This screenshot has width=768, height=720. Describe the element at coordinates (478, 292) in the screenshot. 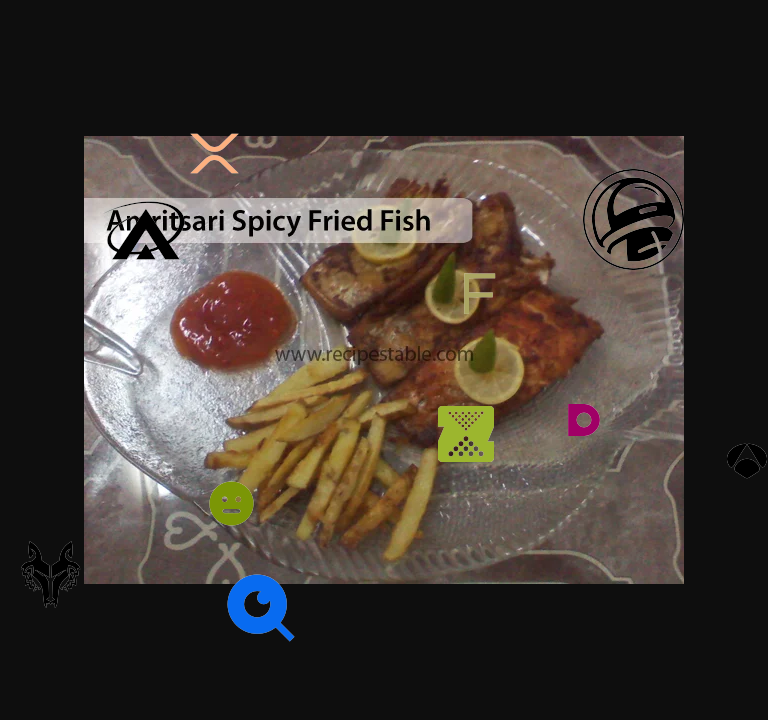

I see `switch to monospace font` at that location.